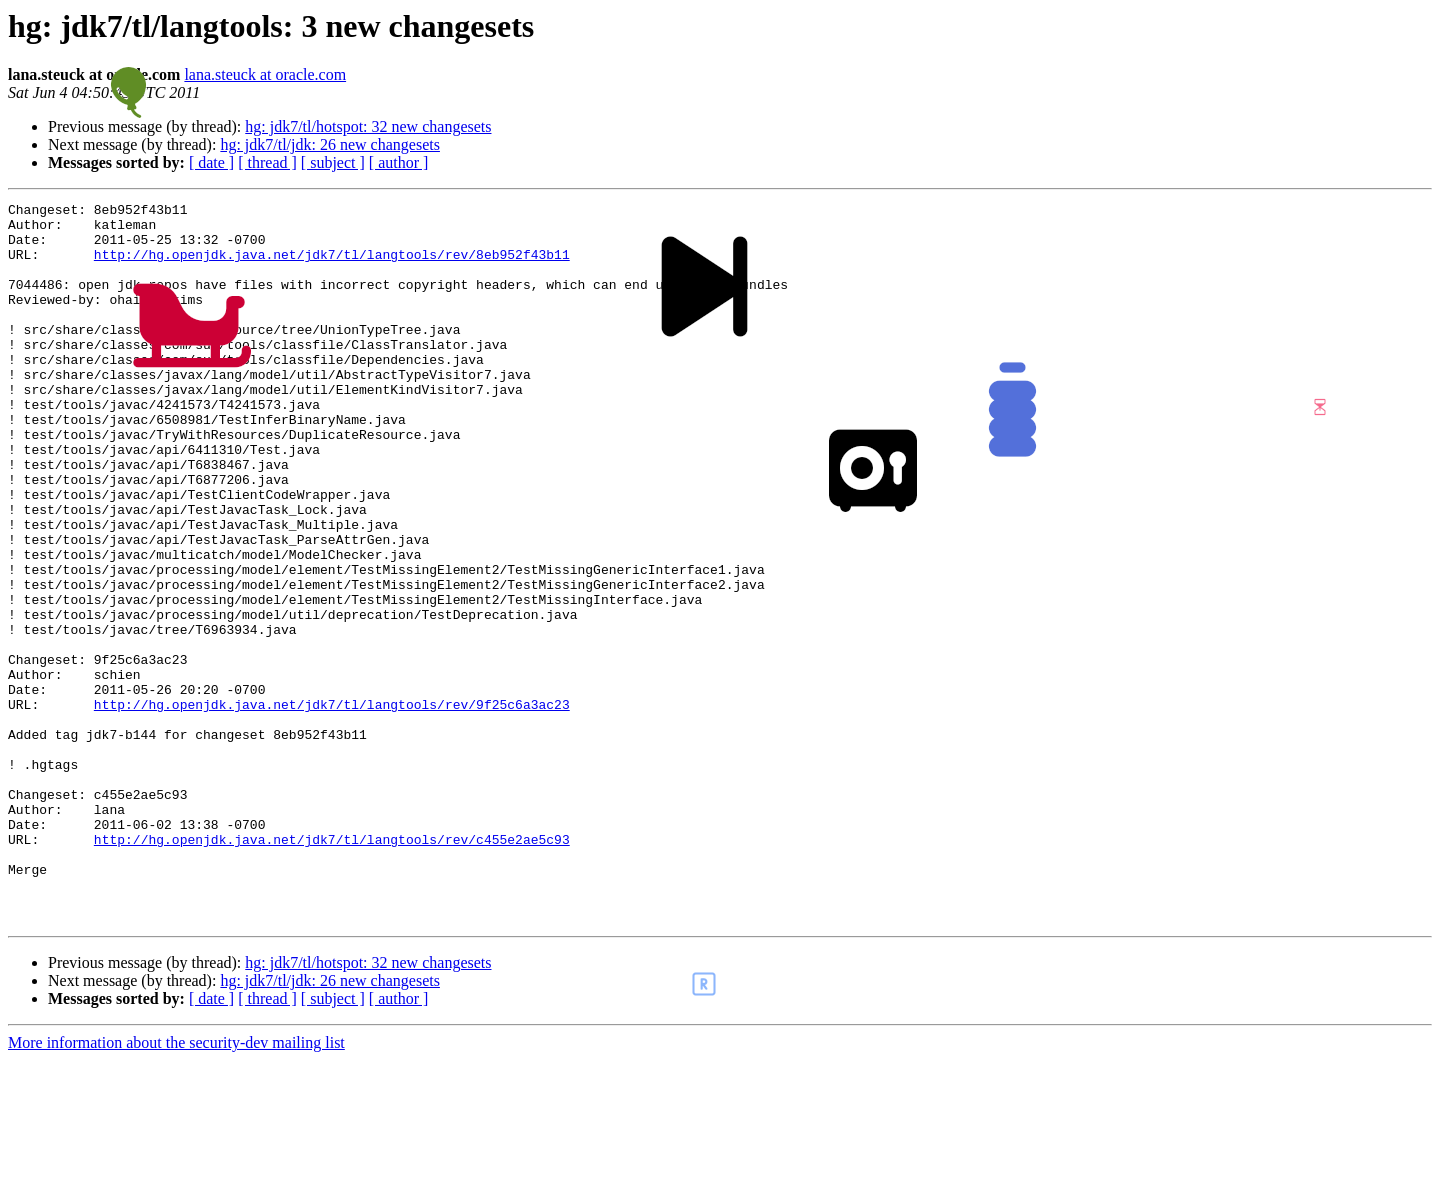  Describe the element at coordinates (1320, 407) in the screenshot. I see `indicates a process is in progress` at that location.